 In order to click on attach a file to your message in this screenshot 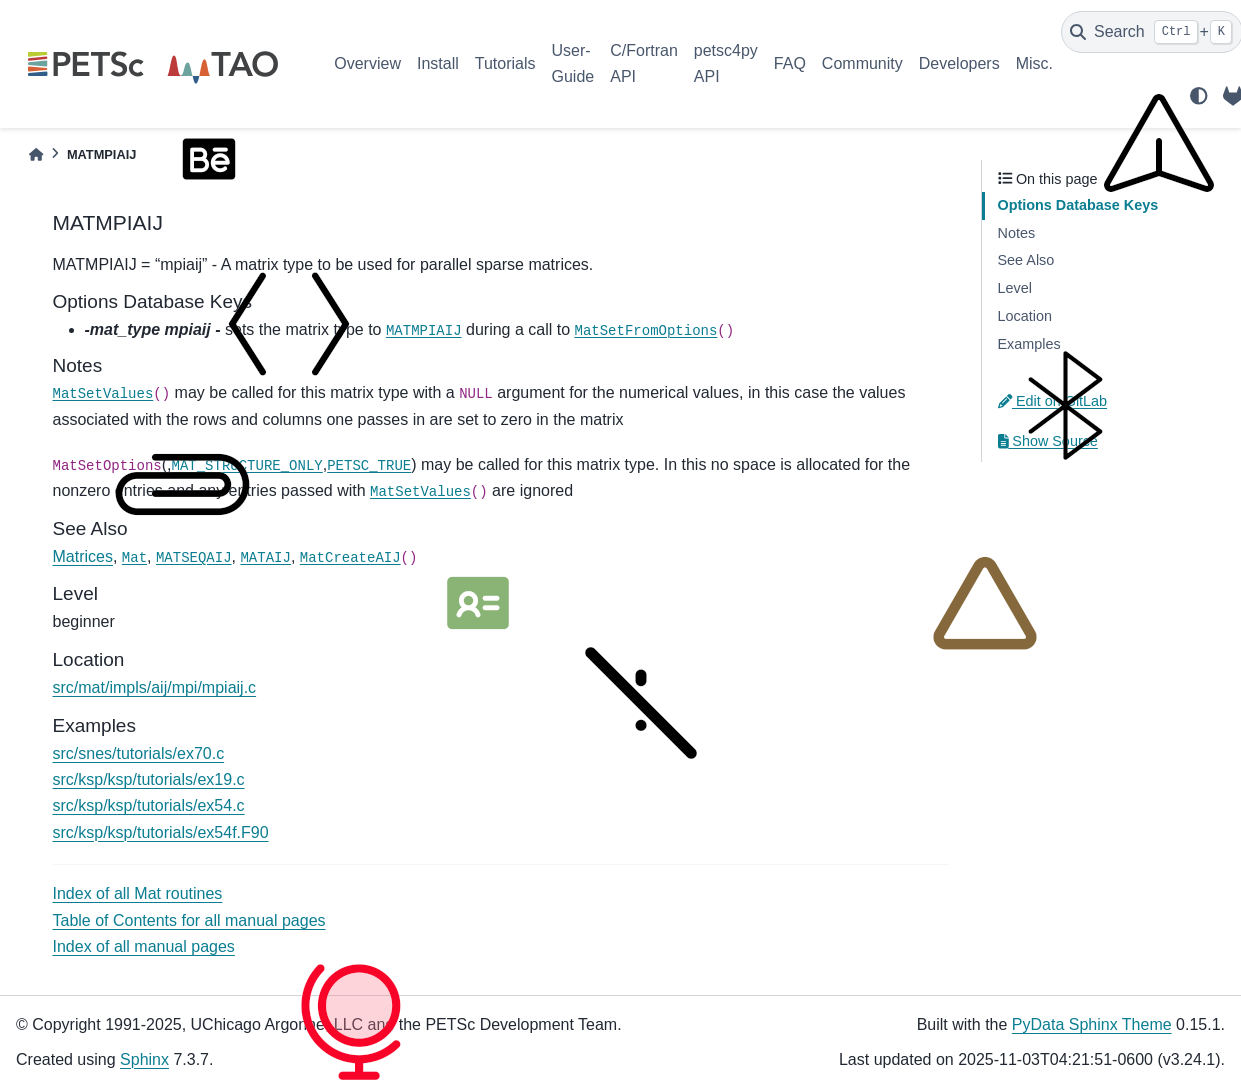, I will do `click(182, 484)`.